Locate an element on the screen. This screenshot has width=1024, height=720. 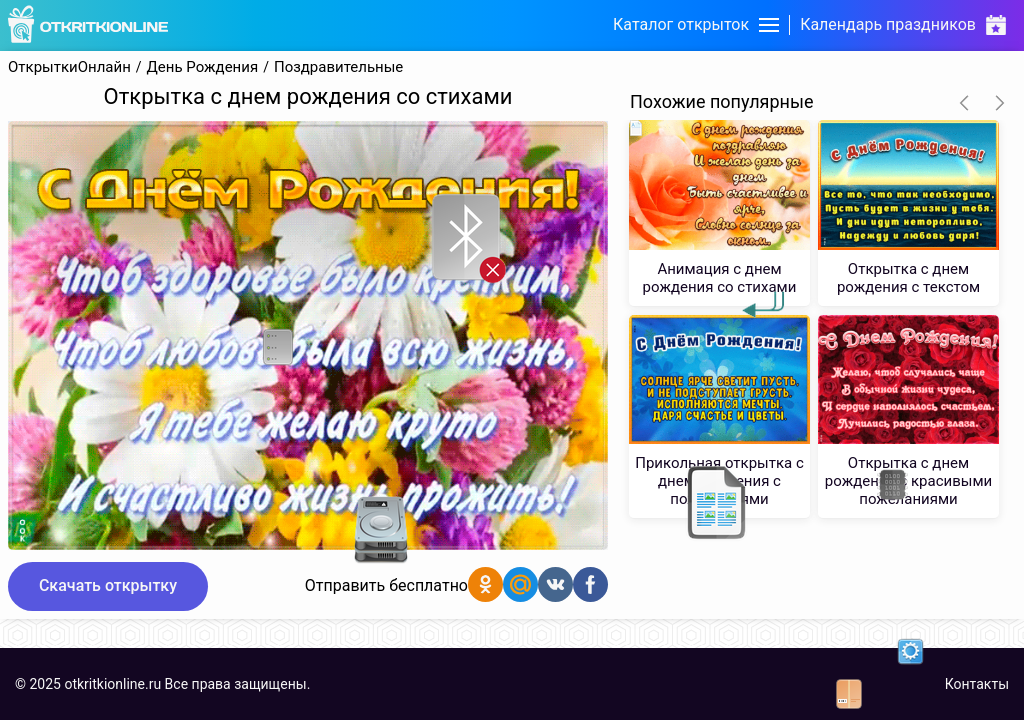
open a text document or word processing file is located at coordinates (636, 128).